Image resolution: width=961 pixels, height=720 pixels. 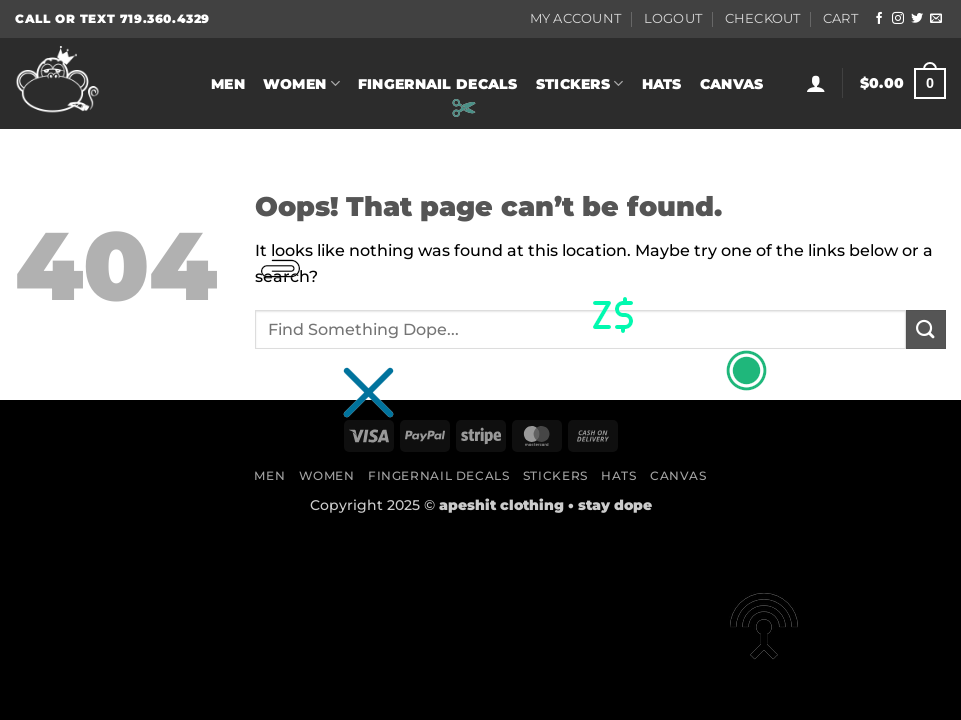 I want to click on close the current window or dialog, so click(x=368, y=392).